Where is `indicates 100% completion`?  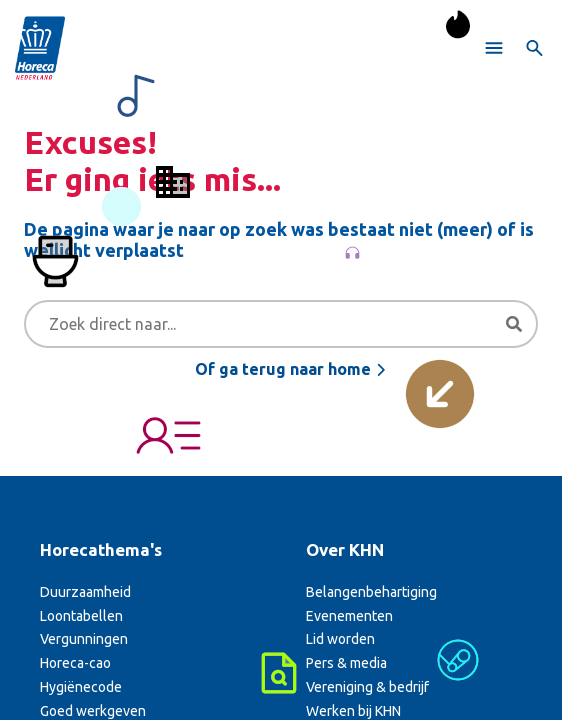
indicates 100% completion is located at coordinates (121, 206).